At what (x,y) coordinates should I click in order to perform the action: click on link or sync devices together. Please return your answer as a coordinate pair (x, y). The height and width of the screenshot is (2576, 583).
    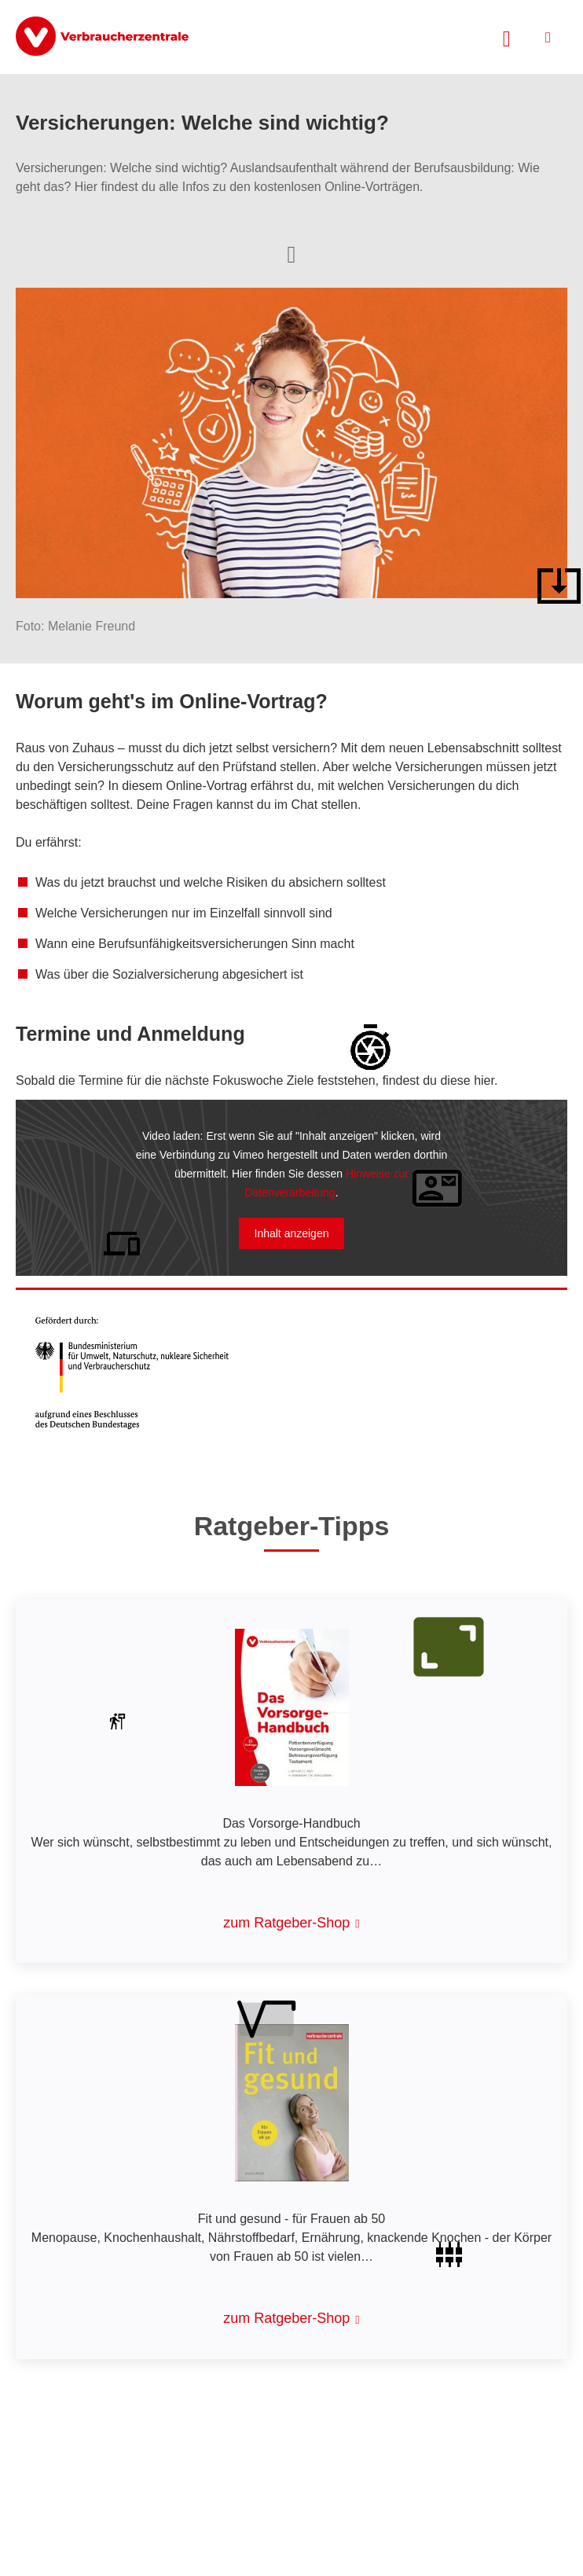
    Looking at the image, I should click on (122, 1244).